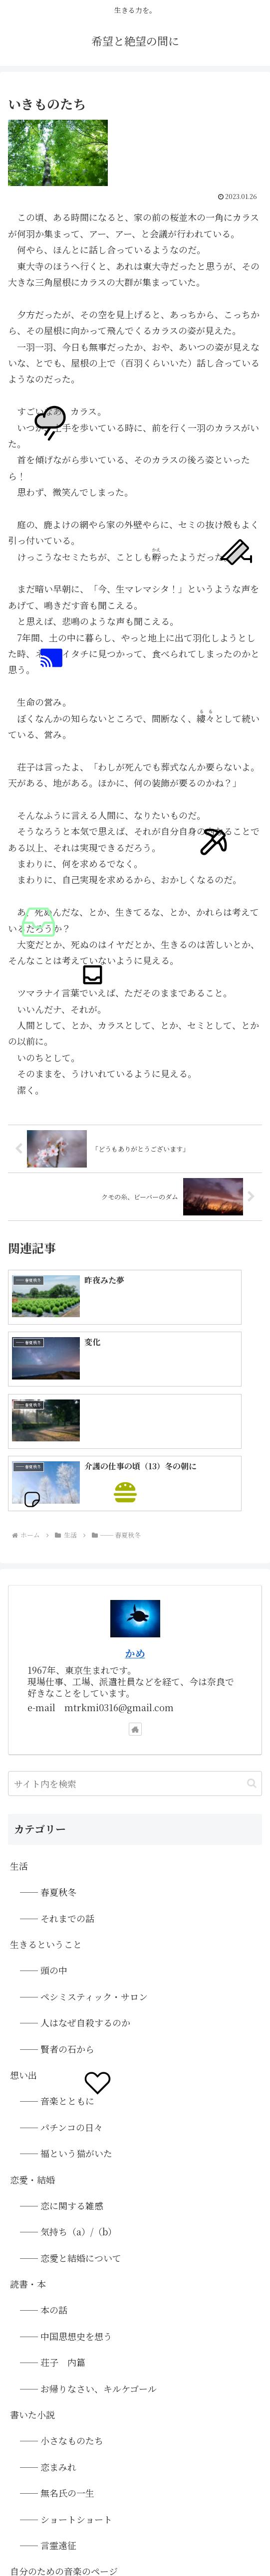  I want to click on add a sticker to your message, so click(32, 1499).